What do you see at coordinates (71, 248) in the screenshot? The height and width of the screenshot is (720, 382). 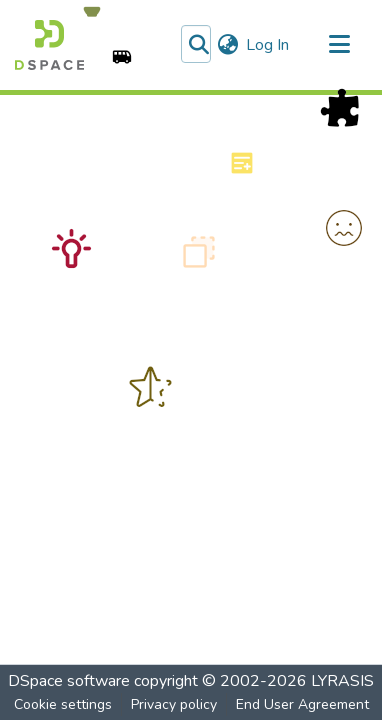 I see `access tips or suggestions` at bounding box center [71, 248].